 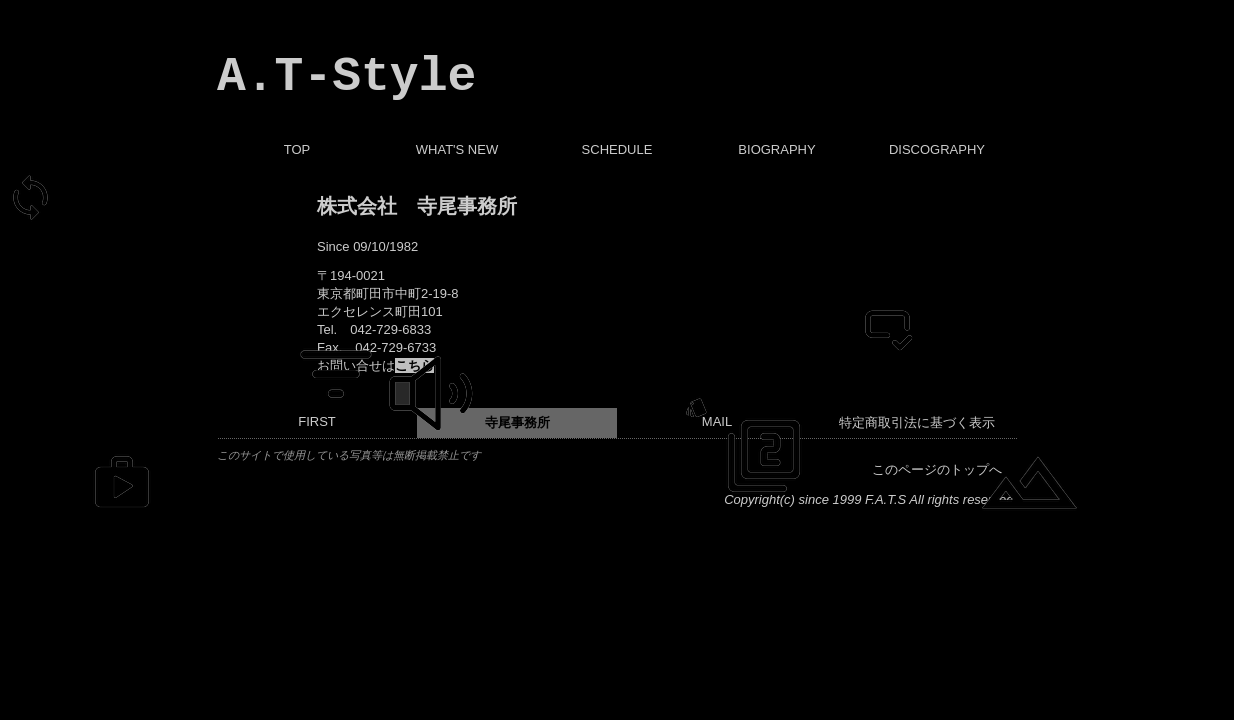 I want to click on view leaderboard rankings, so click(x=993, y=612).